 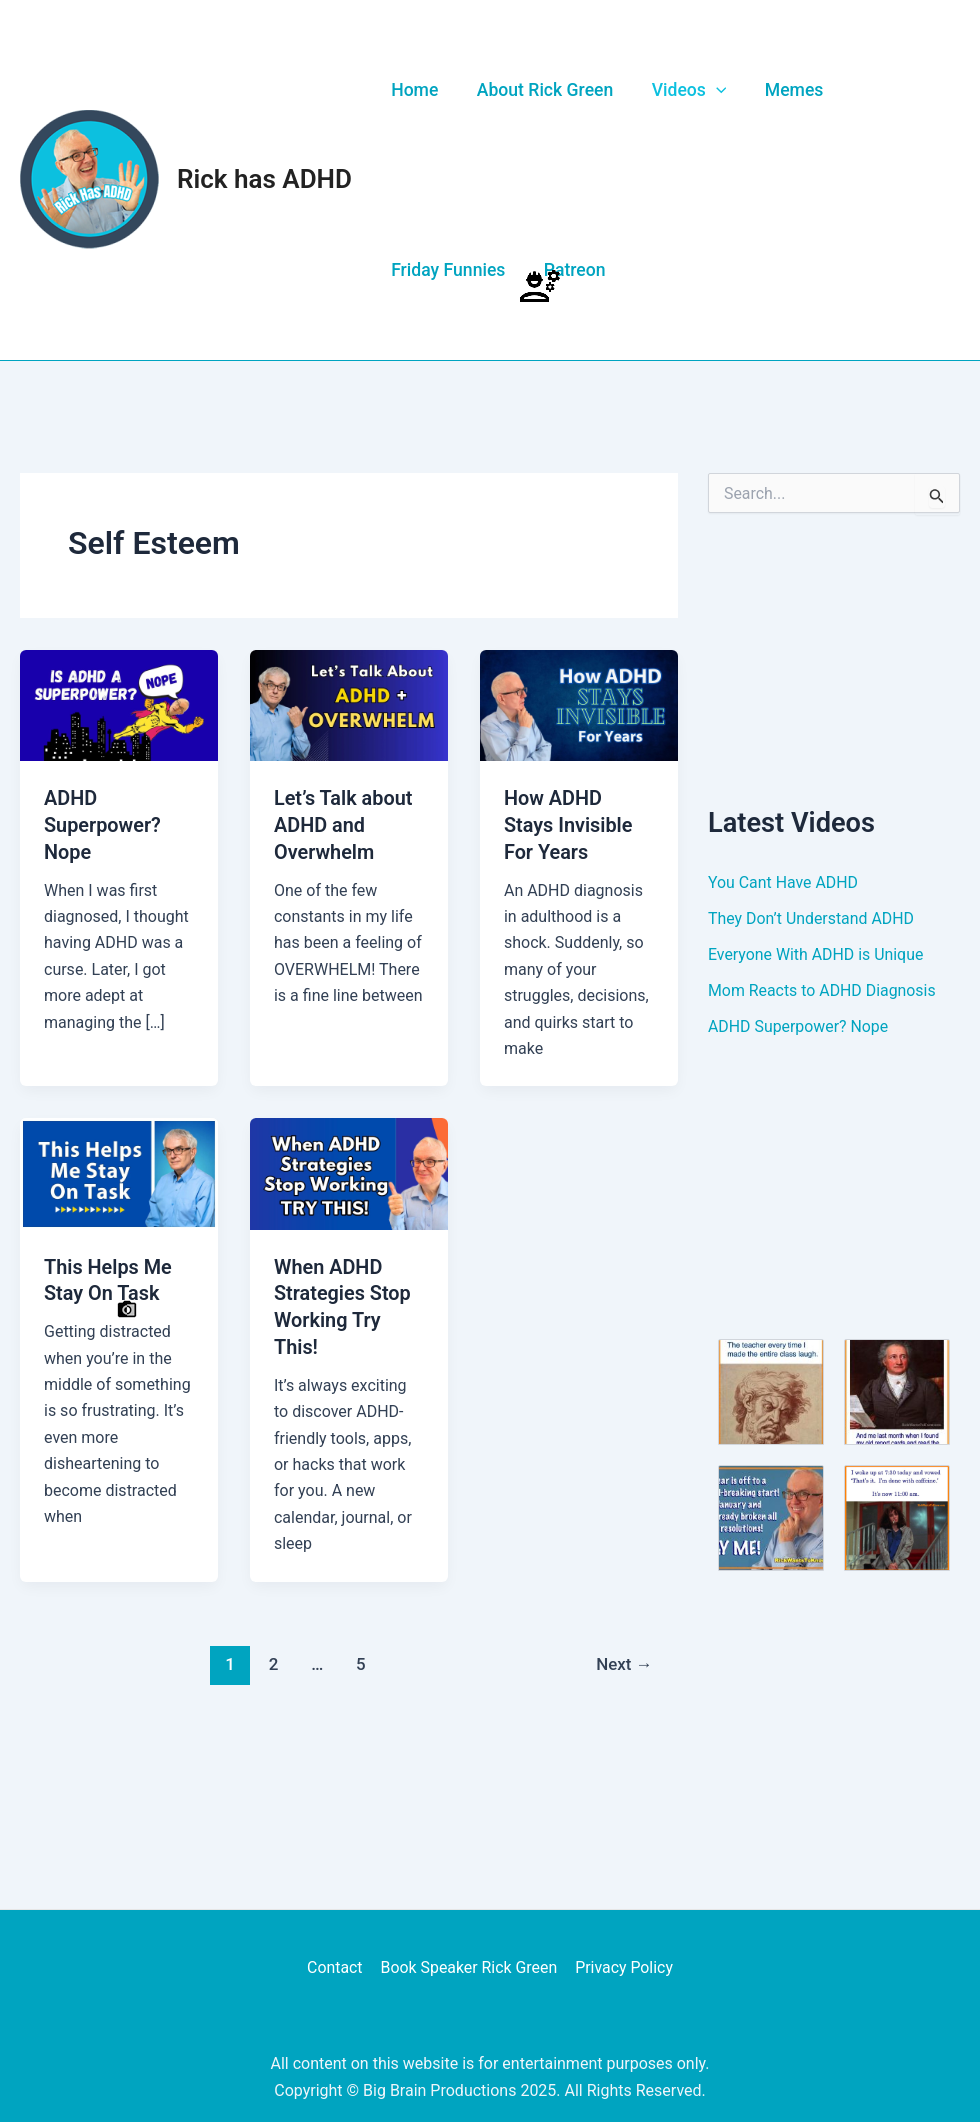 I want to click on apply black and white filter to photo, so click(x=127, y=1309).